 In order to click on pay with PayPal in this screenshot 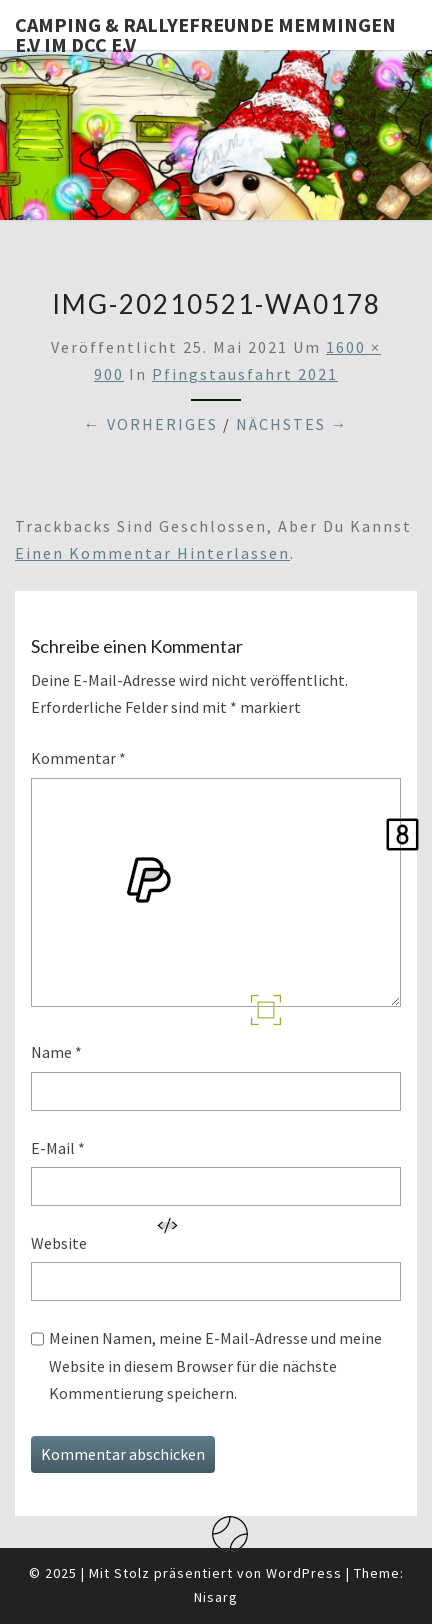, I will do `click(148, 880)`.